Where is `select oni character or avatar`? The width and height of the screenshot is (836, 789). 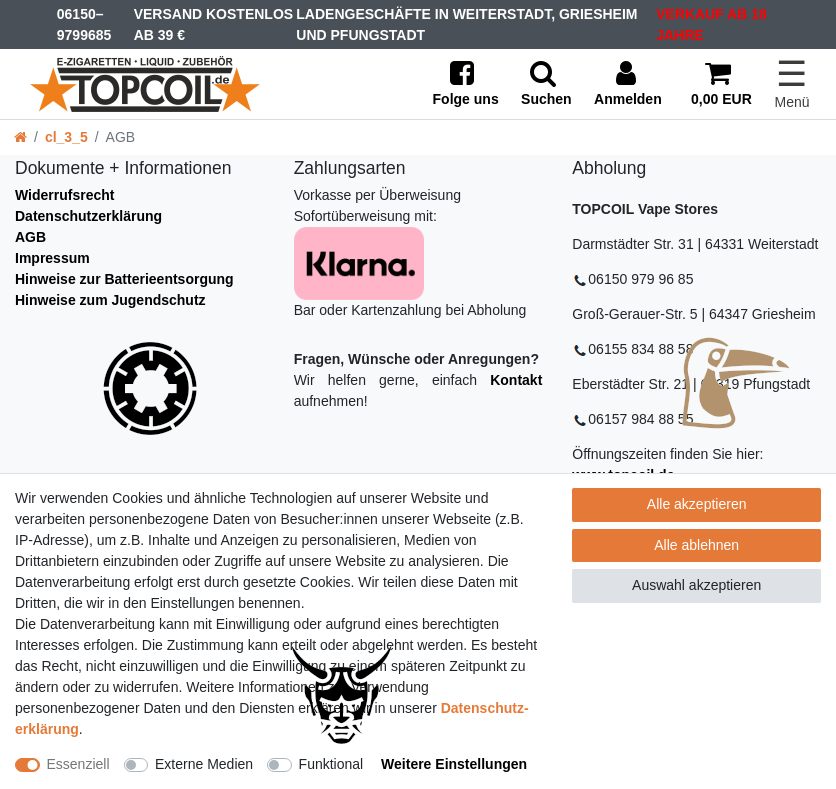
select oni character or avatar is located at coordinates (341, 694).